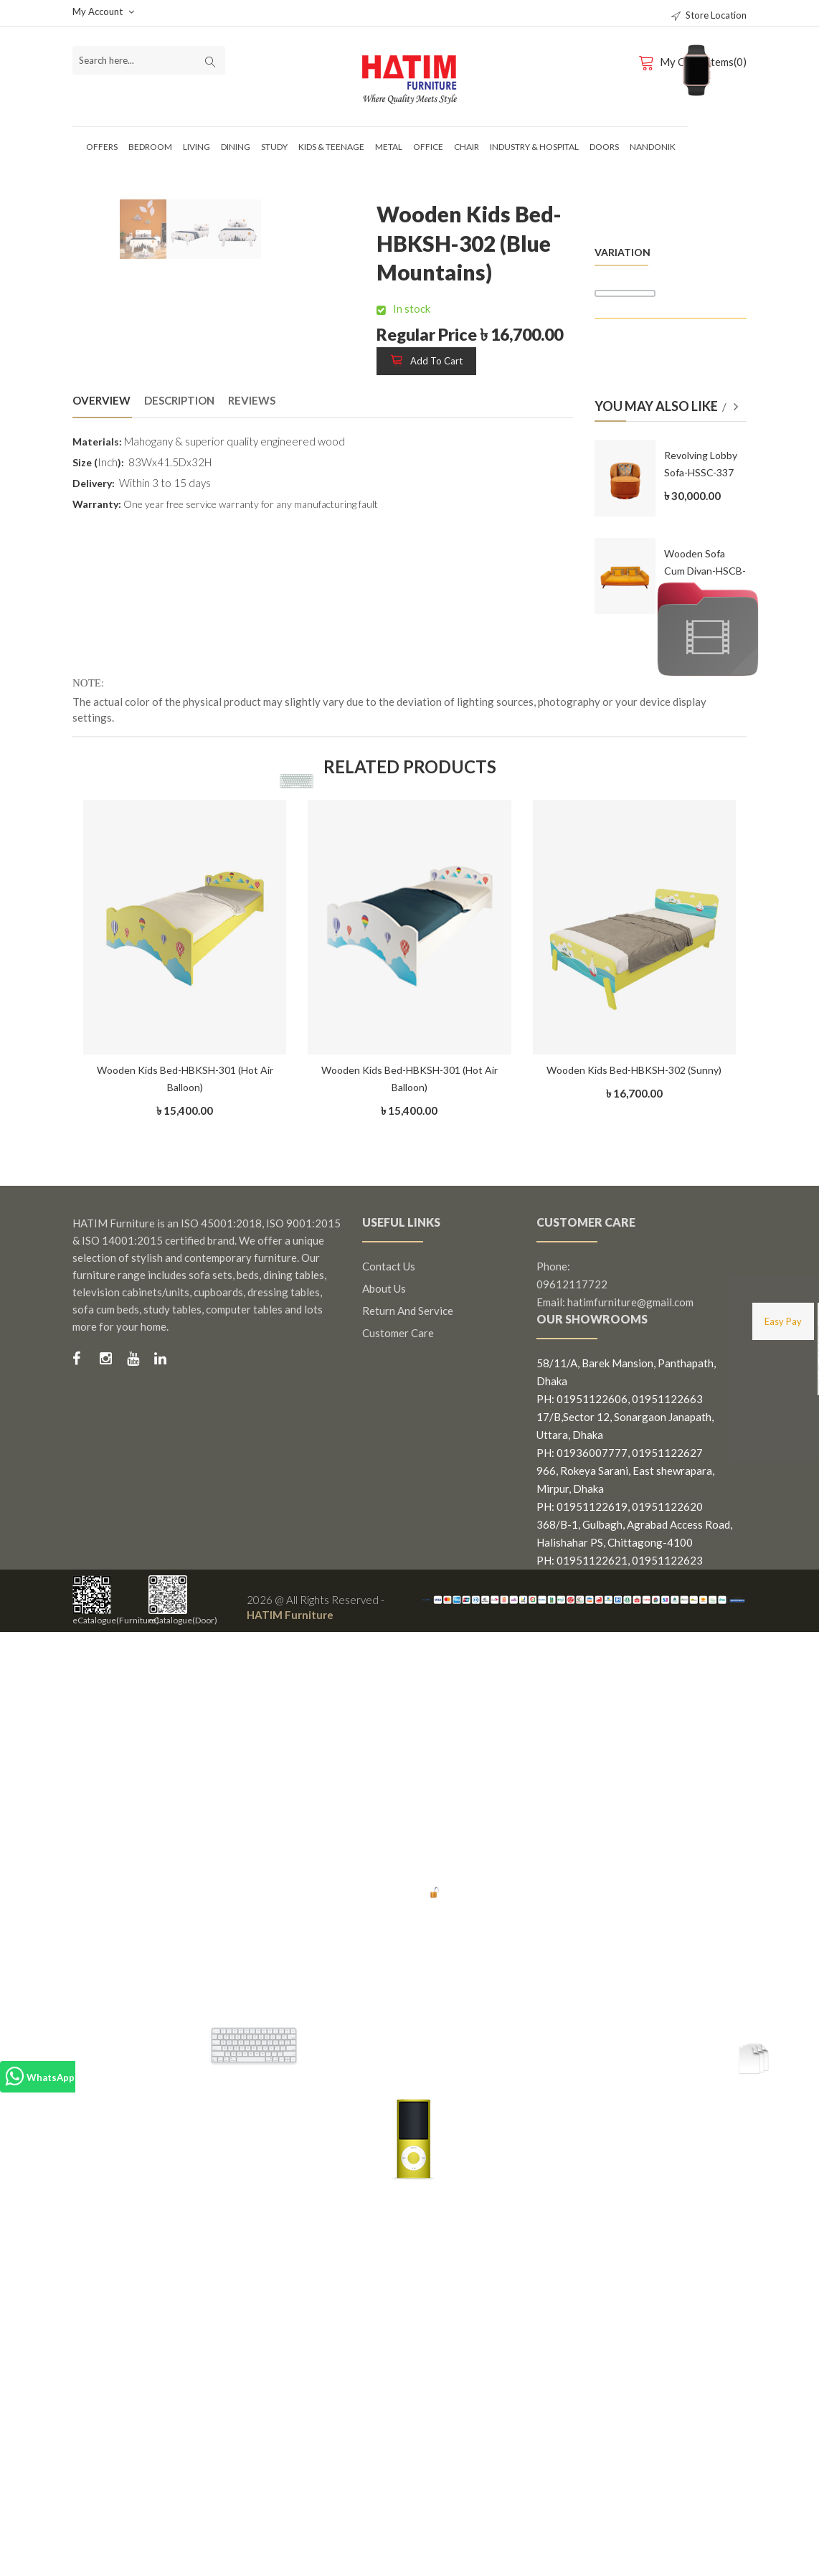  I want to click on multiple files or items selected, so click(753, 2059).